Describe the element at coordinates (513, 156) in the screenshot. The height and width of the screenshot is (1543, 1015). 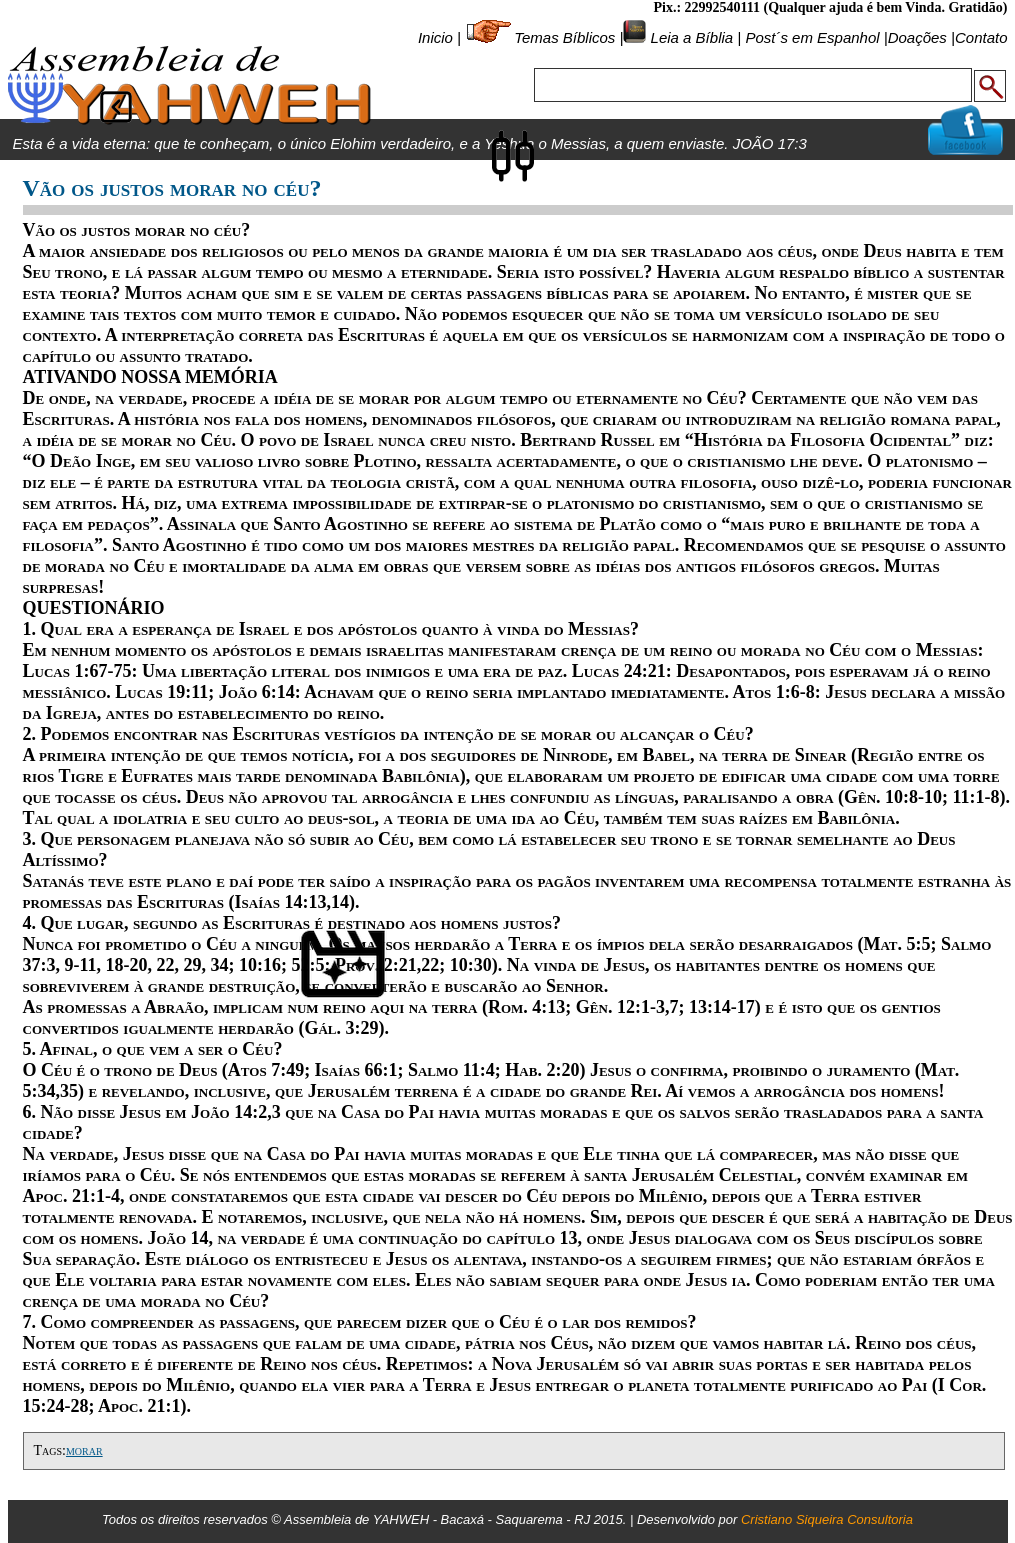
I see `distribute objects evenly with equal horizontal spacing` at that location.